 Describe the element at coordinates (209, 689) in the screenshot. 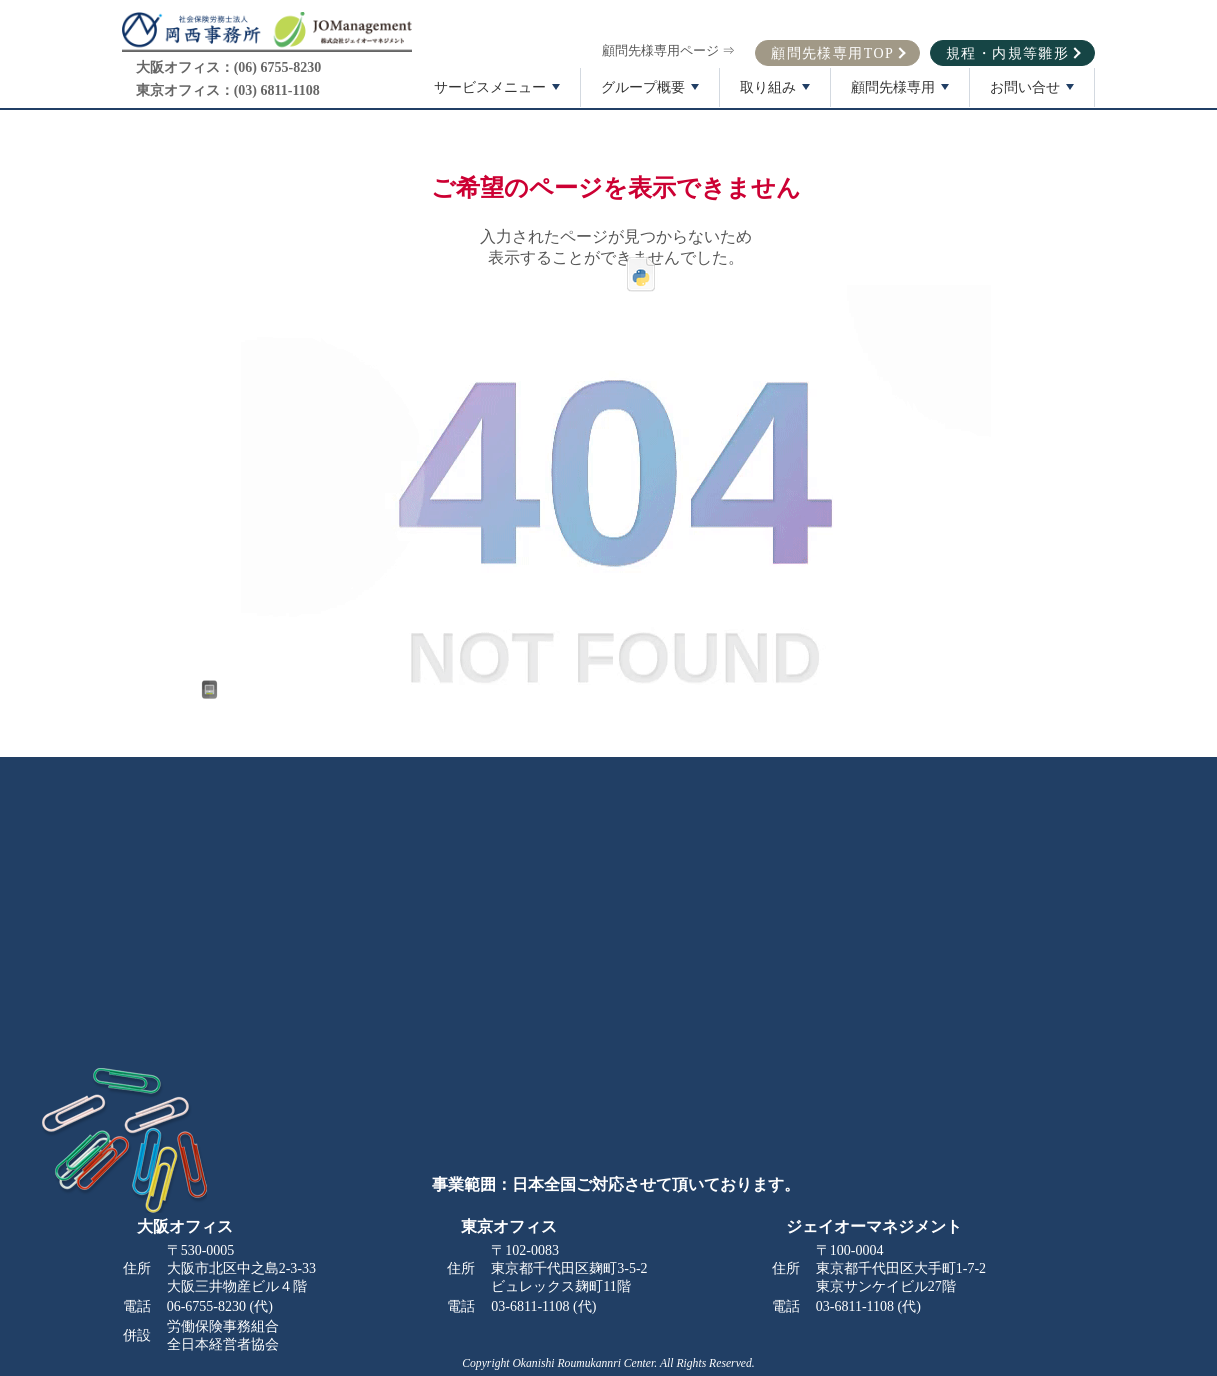

I see `sega genesis 32x rom file` at that location.